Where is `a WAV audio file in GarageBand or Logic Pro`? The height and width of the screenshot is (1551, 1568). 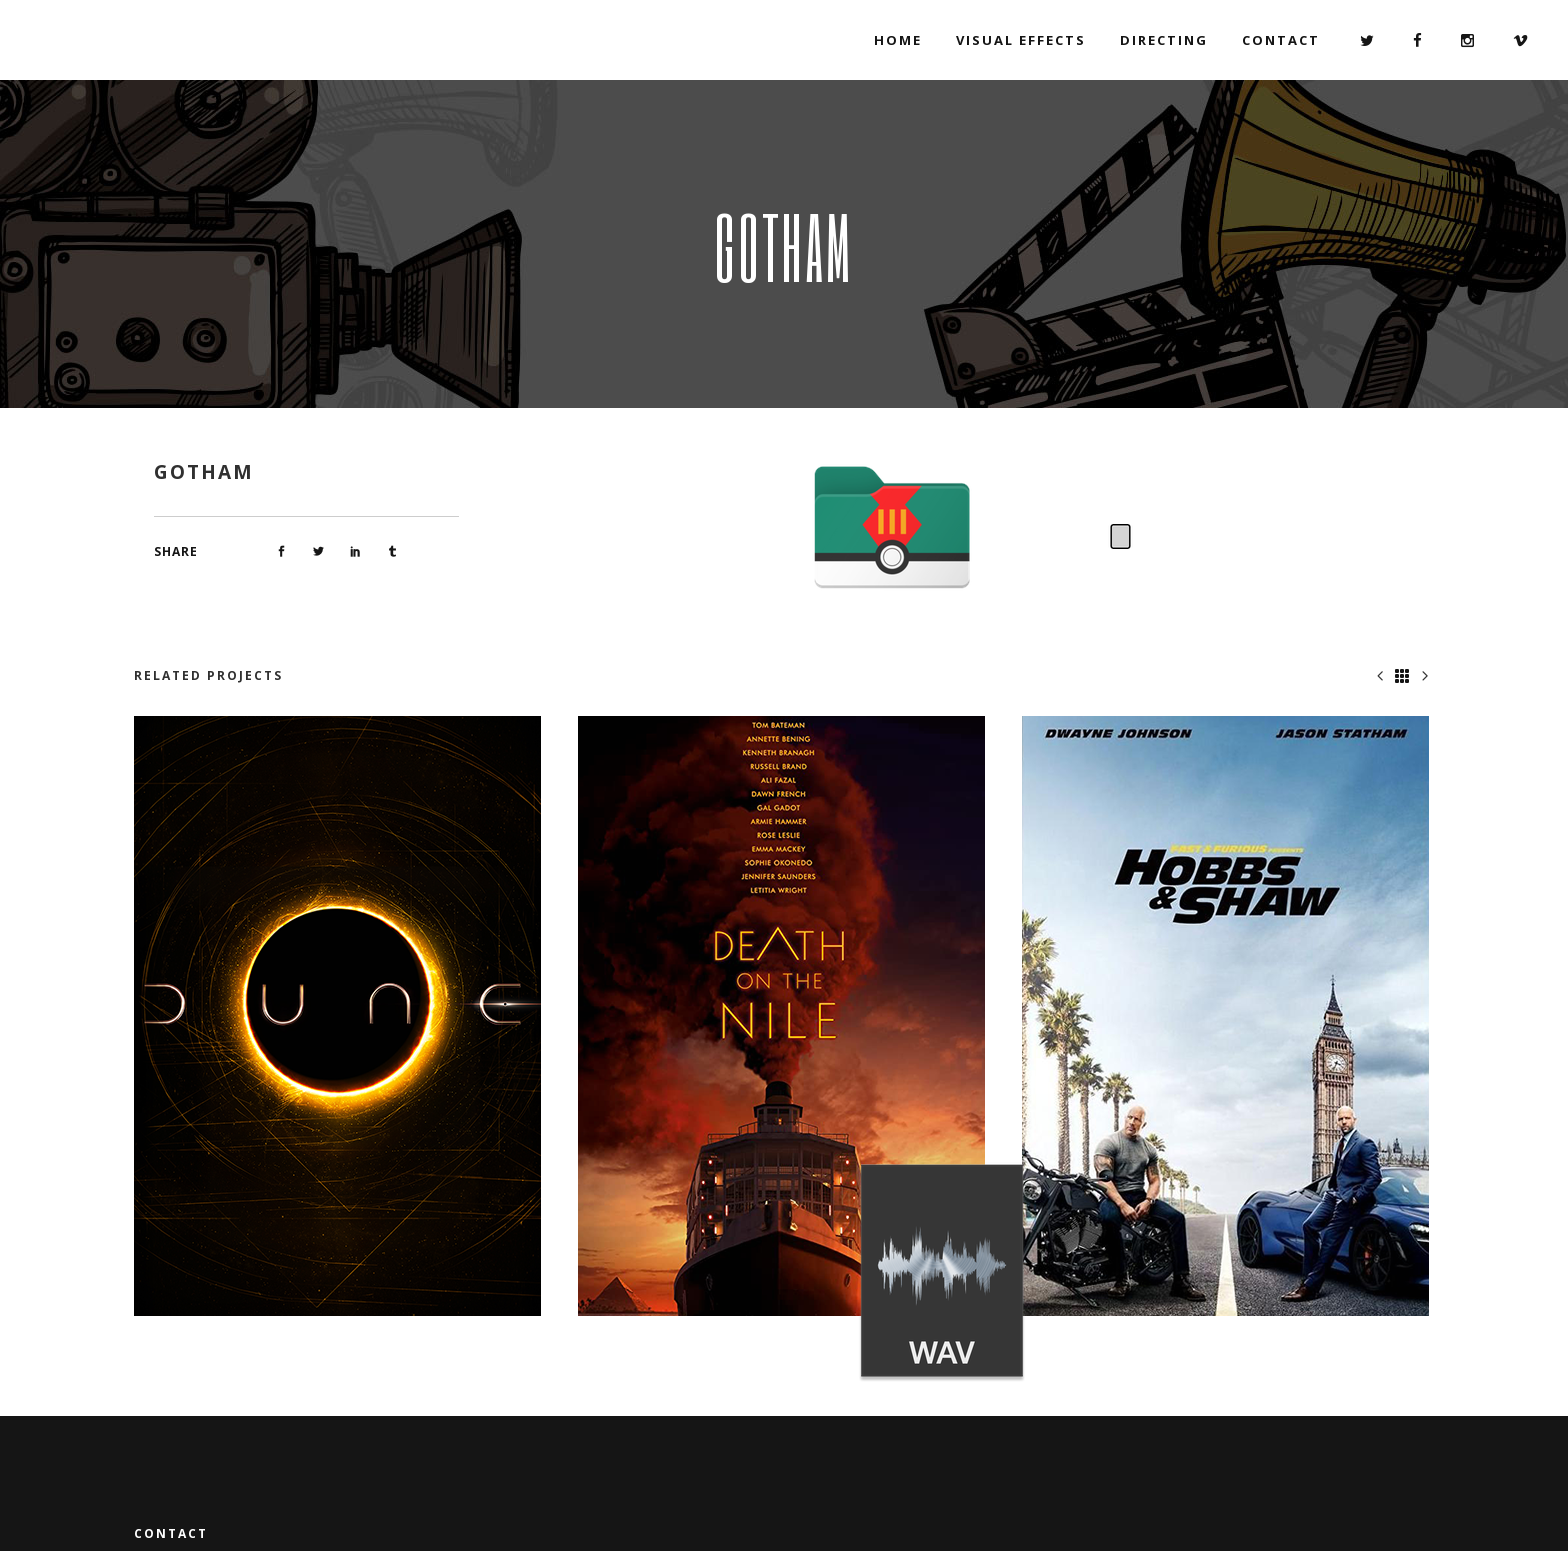
a WAV audio file in GarageBand or Logic Pro is located at coordinates (942, 1276).